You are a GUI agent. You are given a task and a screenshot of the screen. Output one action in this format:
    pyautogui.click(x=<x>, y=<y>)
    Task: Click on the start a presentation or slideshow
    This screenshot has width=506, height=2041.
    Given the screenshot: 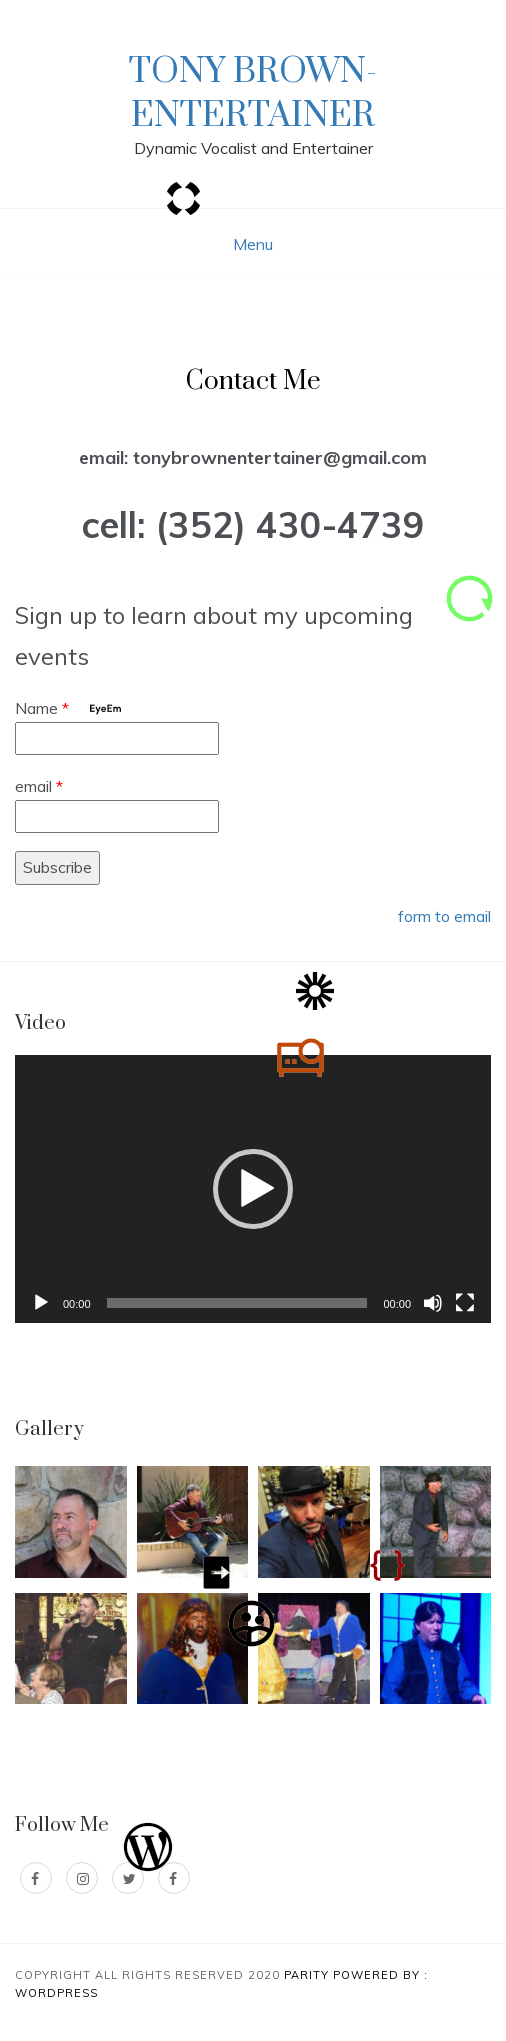 What is the action you would take?
    pyautogui.click(x=300, y=1057)
    